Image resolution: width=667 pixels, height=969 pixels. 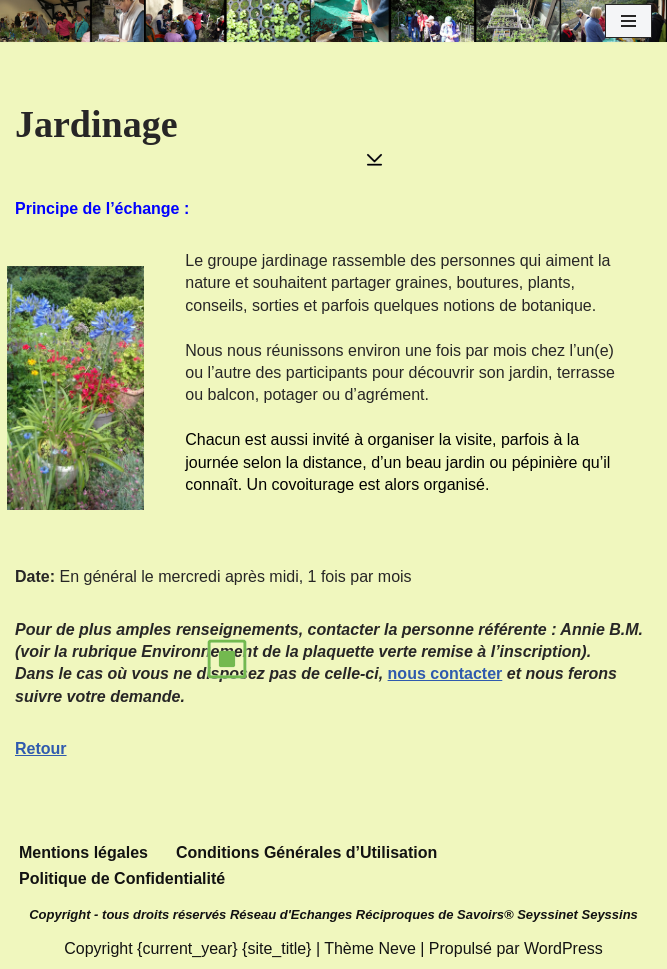 I want to click on expand content or dropdown menu, so click(x=374, y=159).